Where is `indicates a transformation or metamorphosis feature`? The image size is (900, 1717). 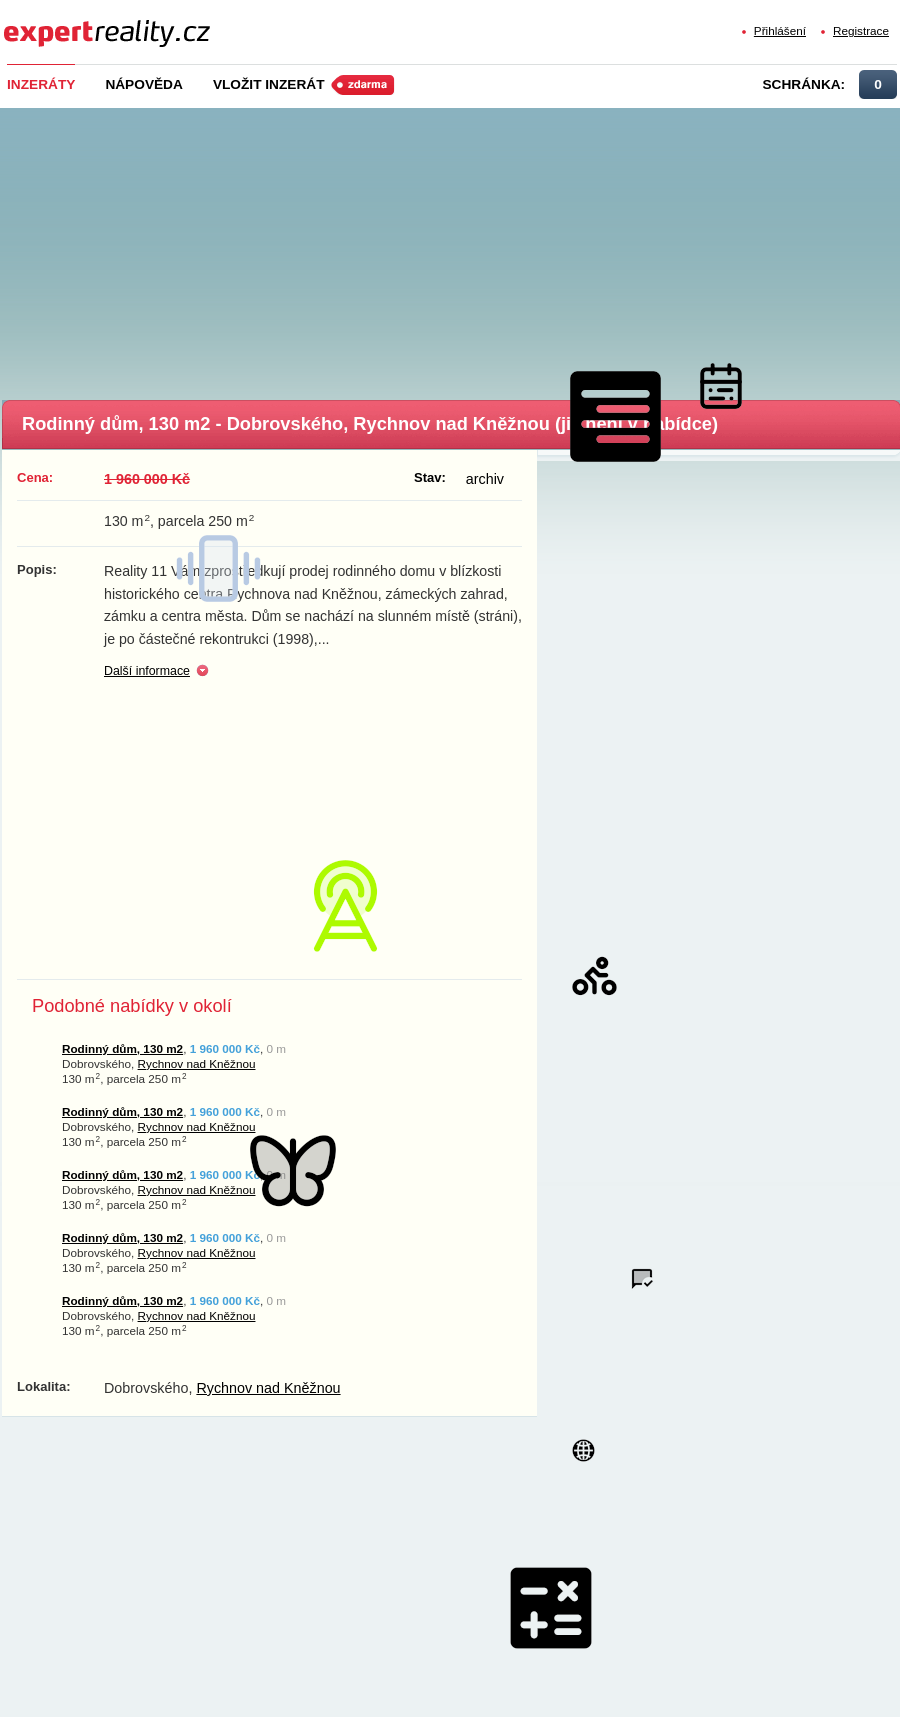
indicates a transformation or metamorphosis feature is located at coordinates (293, 1169).